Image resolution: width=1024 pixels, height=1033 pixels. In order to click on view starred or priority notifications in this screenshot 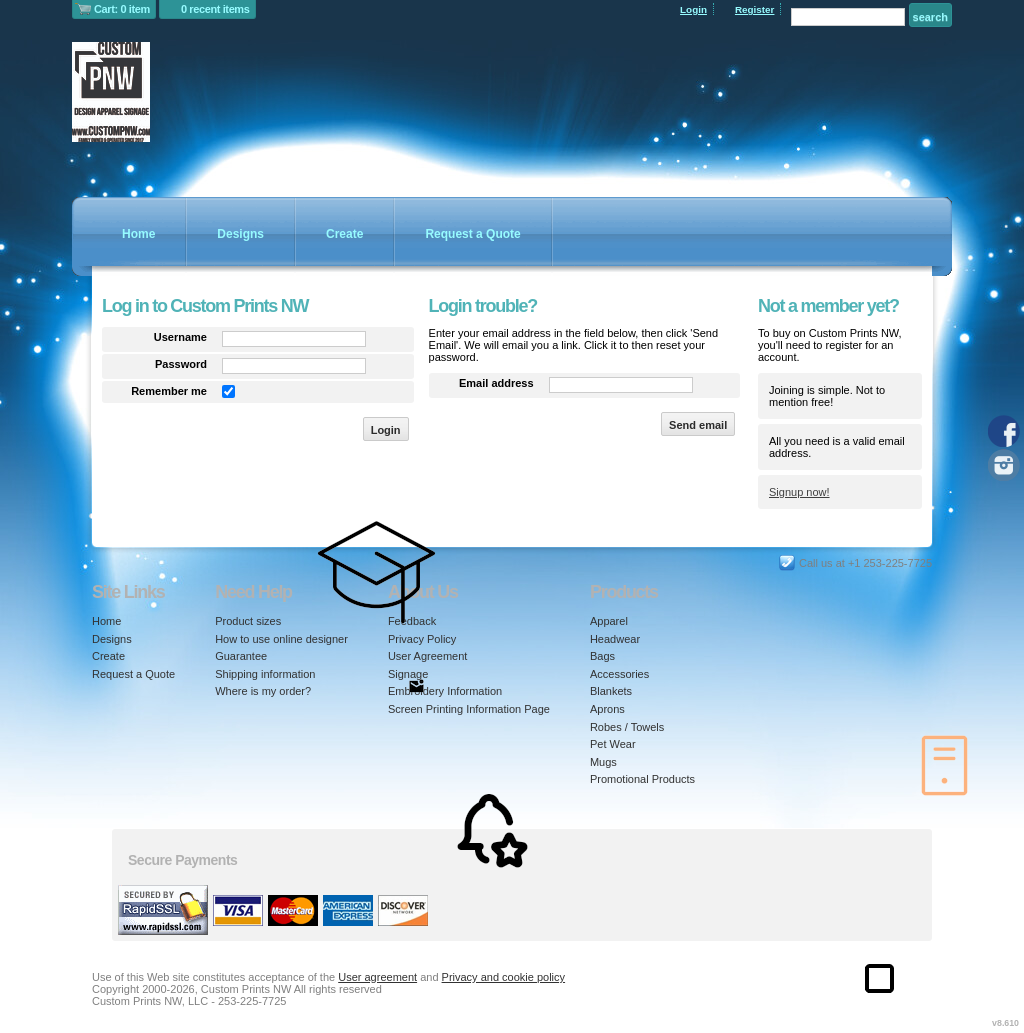, I will do `click(489, 829)`.